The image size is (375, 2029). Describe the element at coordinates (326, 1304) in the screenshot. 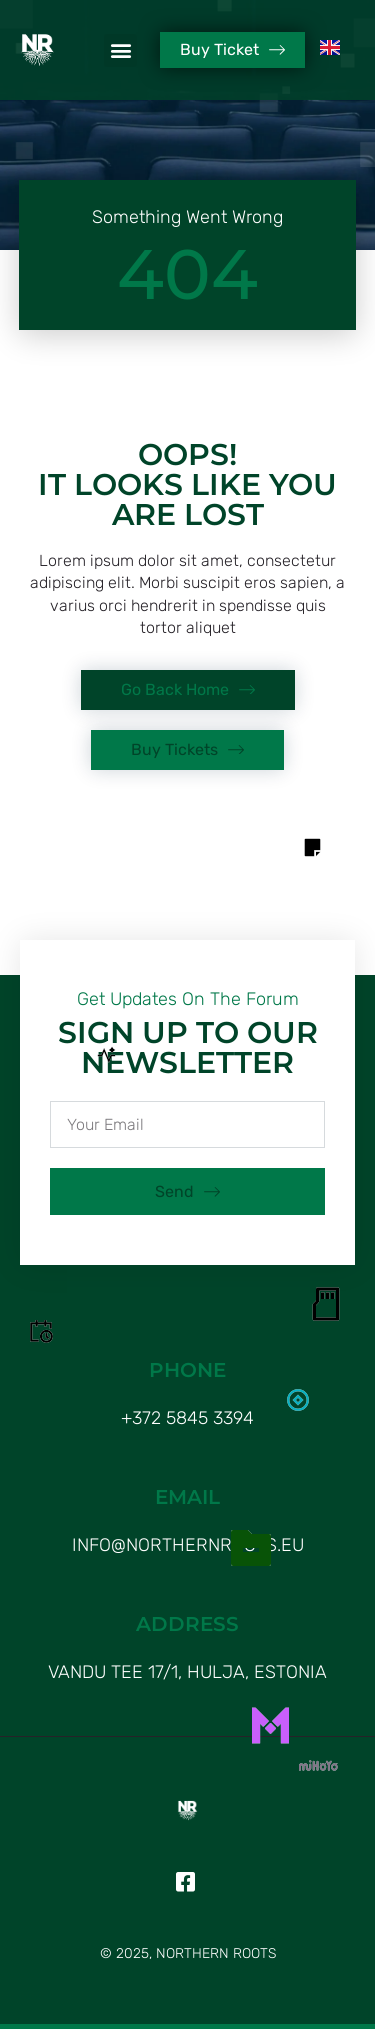

I see `access mini sd card storage` at that location.